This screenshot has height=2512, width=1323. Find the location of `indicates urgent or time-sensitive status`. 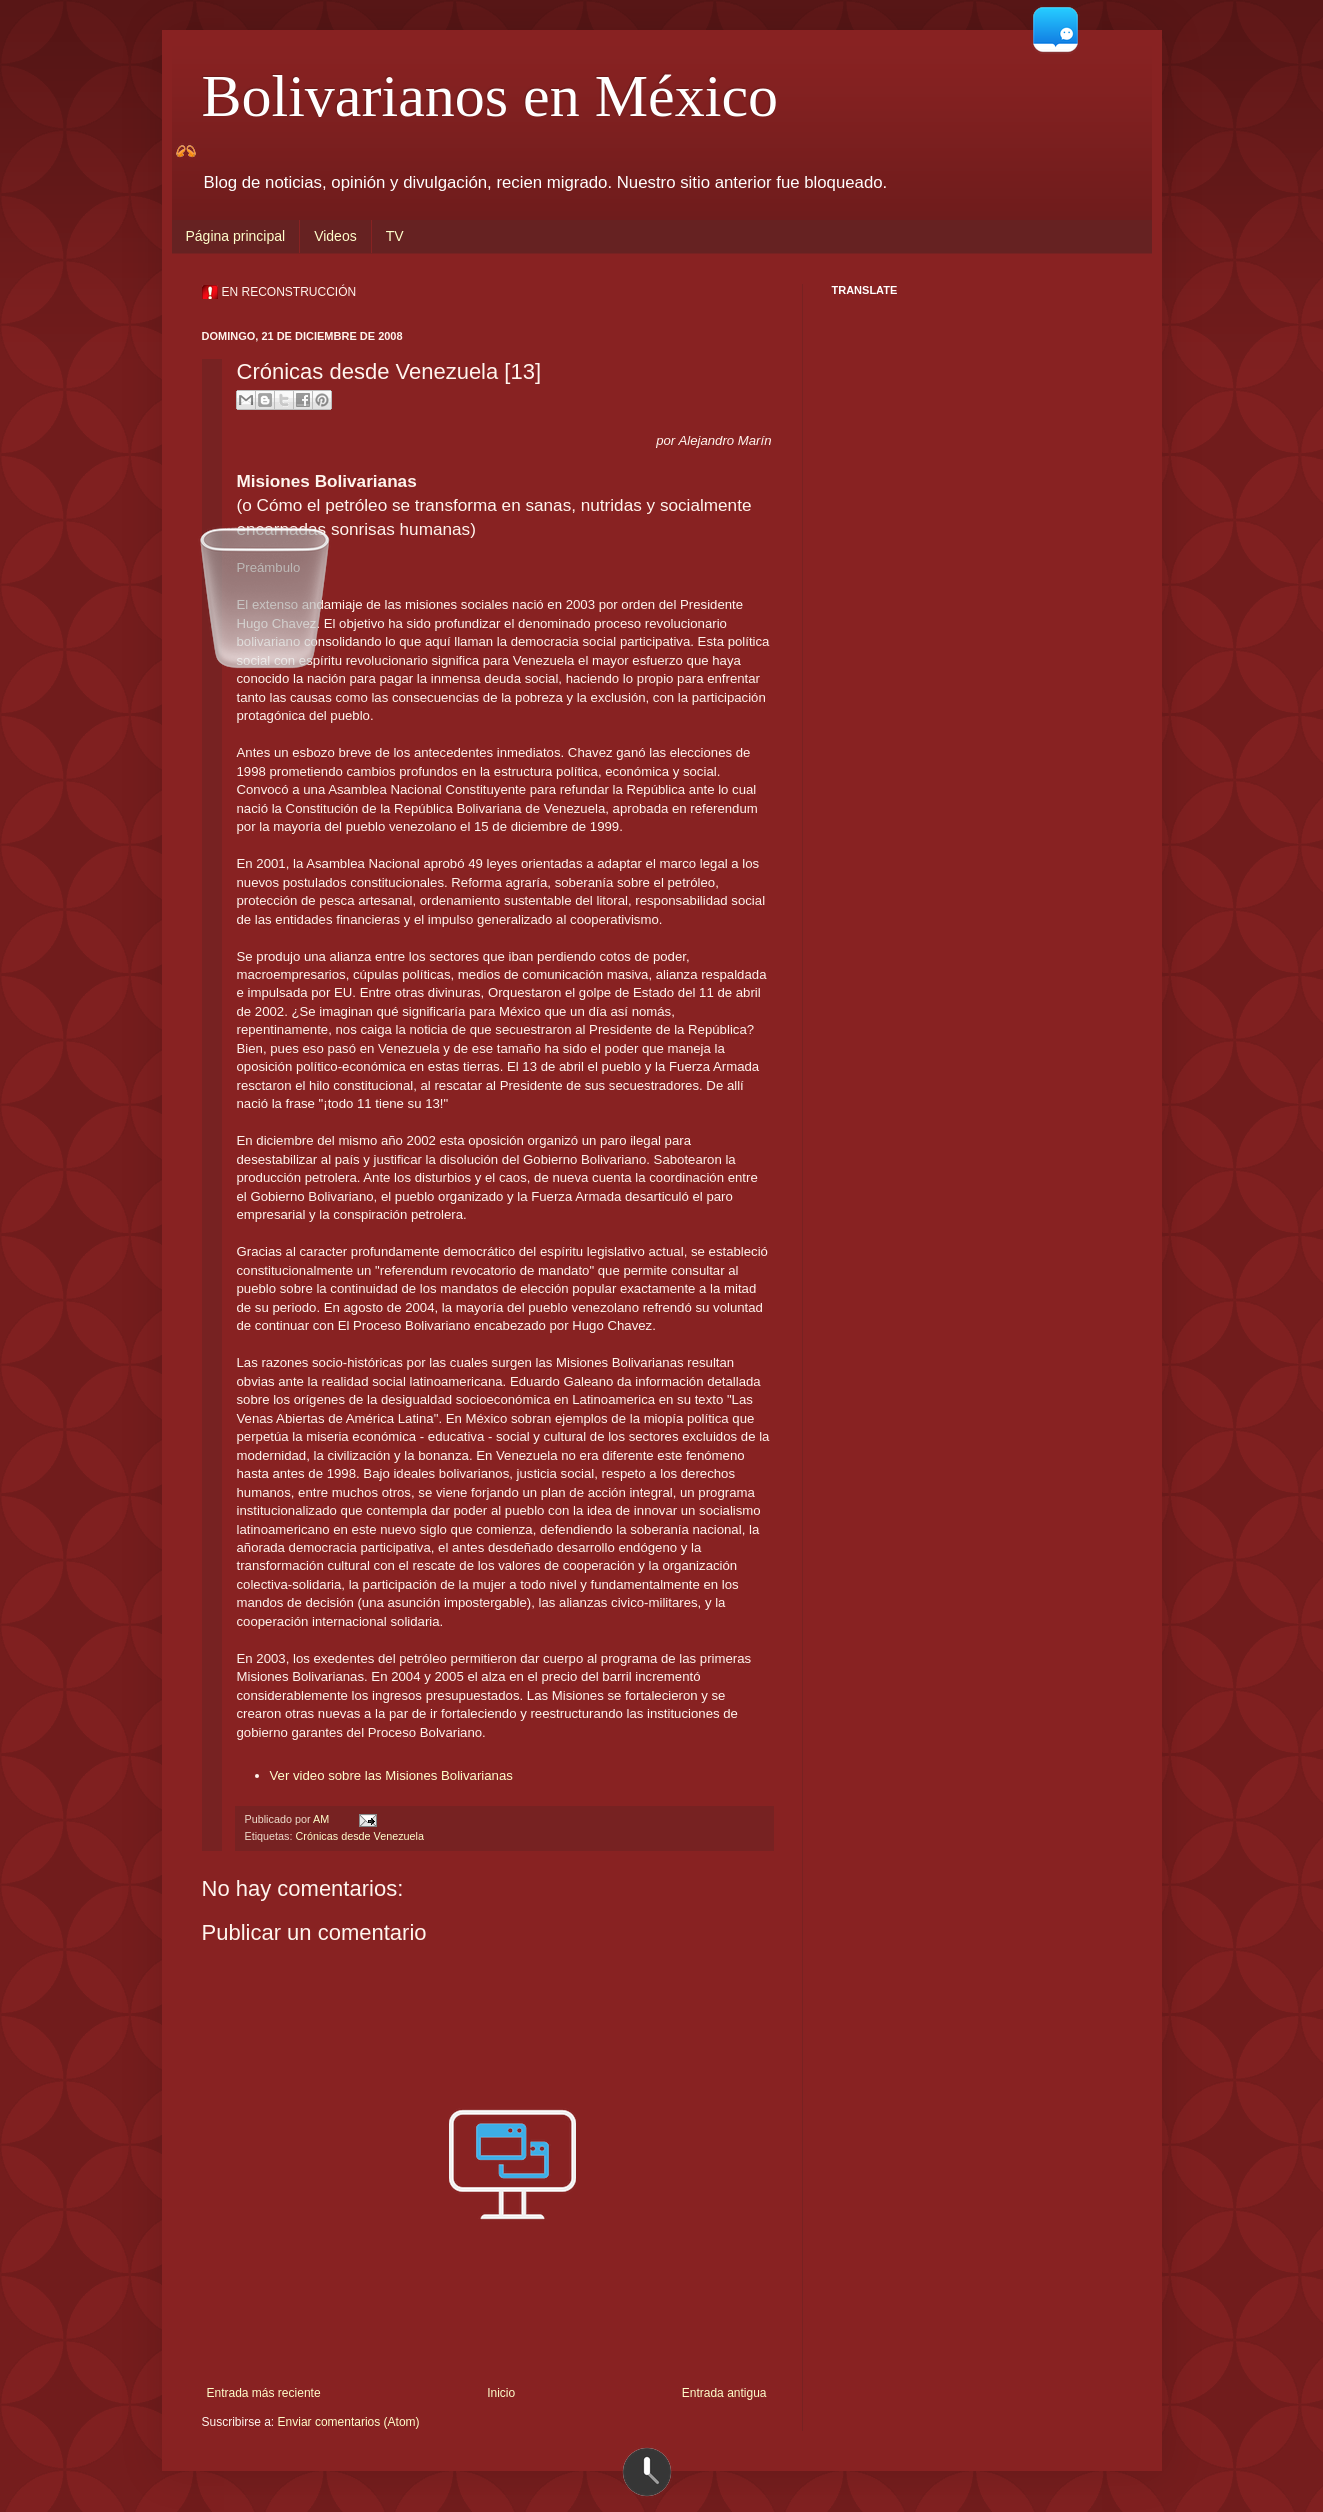

indicates urgent or time-sensitive status is located at coordinates (647, 2472).